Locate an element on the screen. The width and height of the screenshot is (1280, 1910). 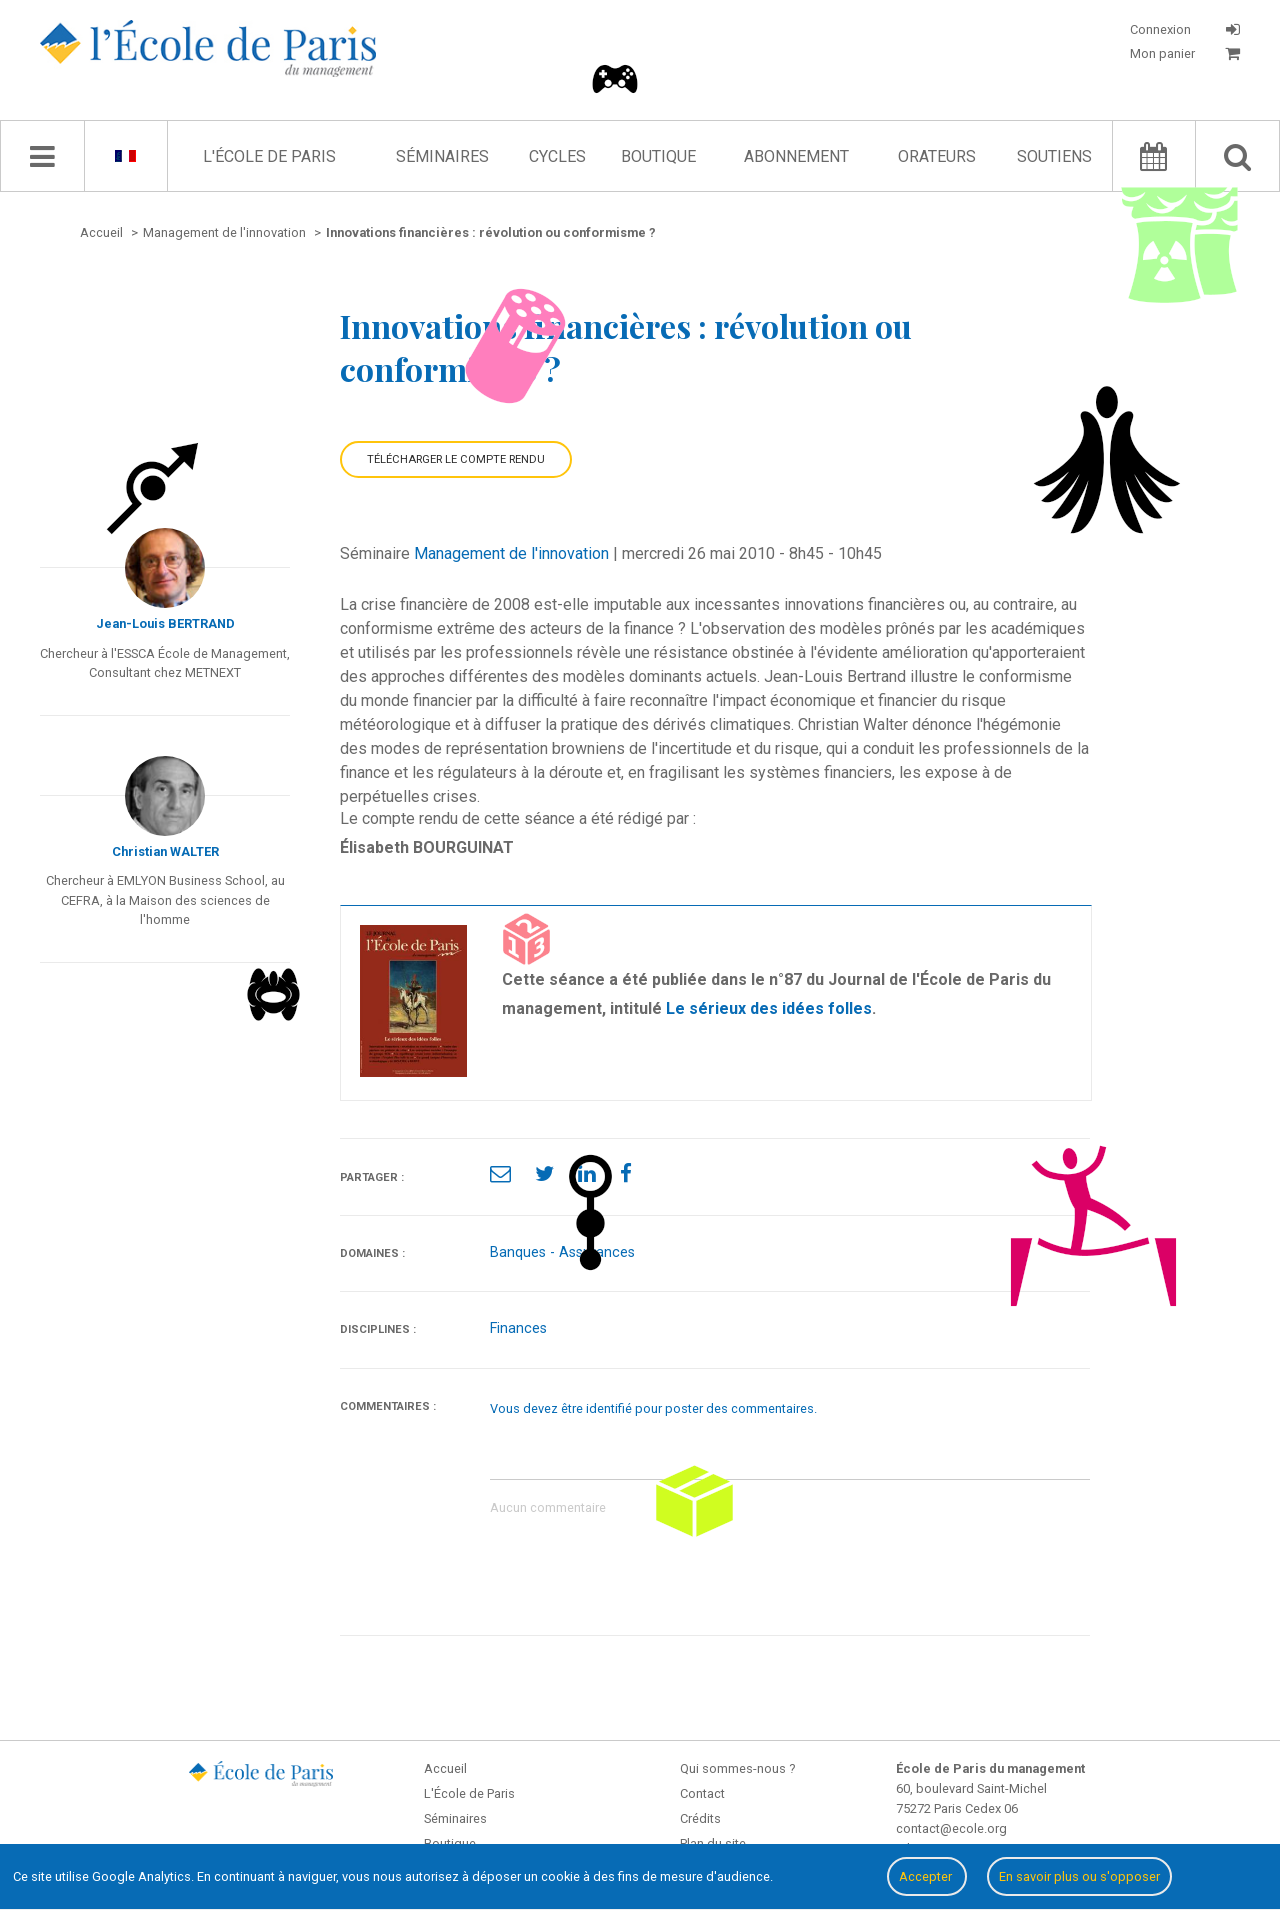
indicates a nodular or clustered data structure is located at coordinates (590, 1212).